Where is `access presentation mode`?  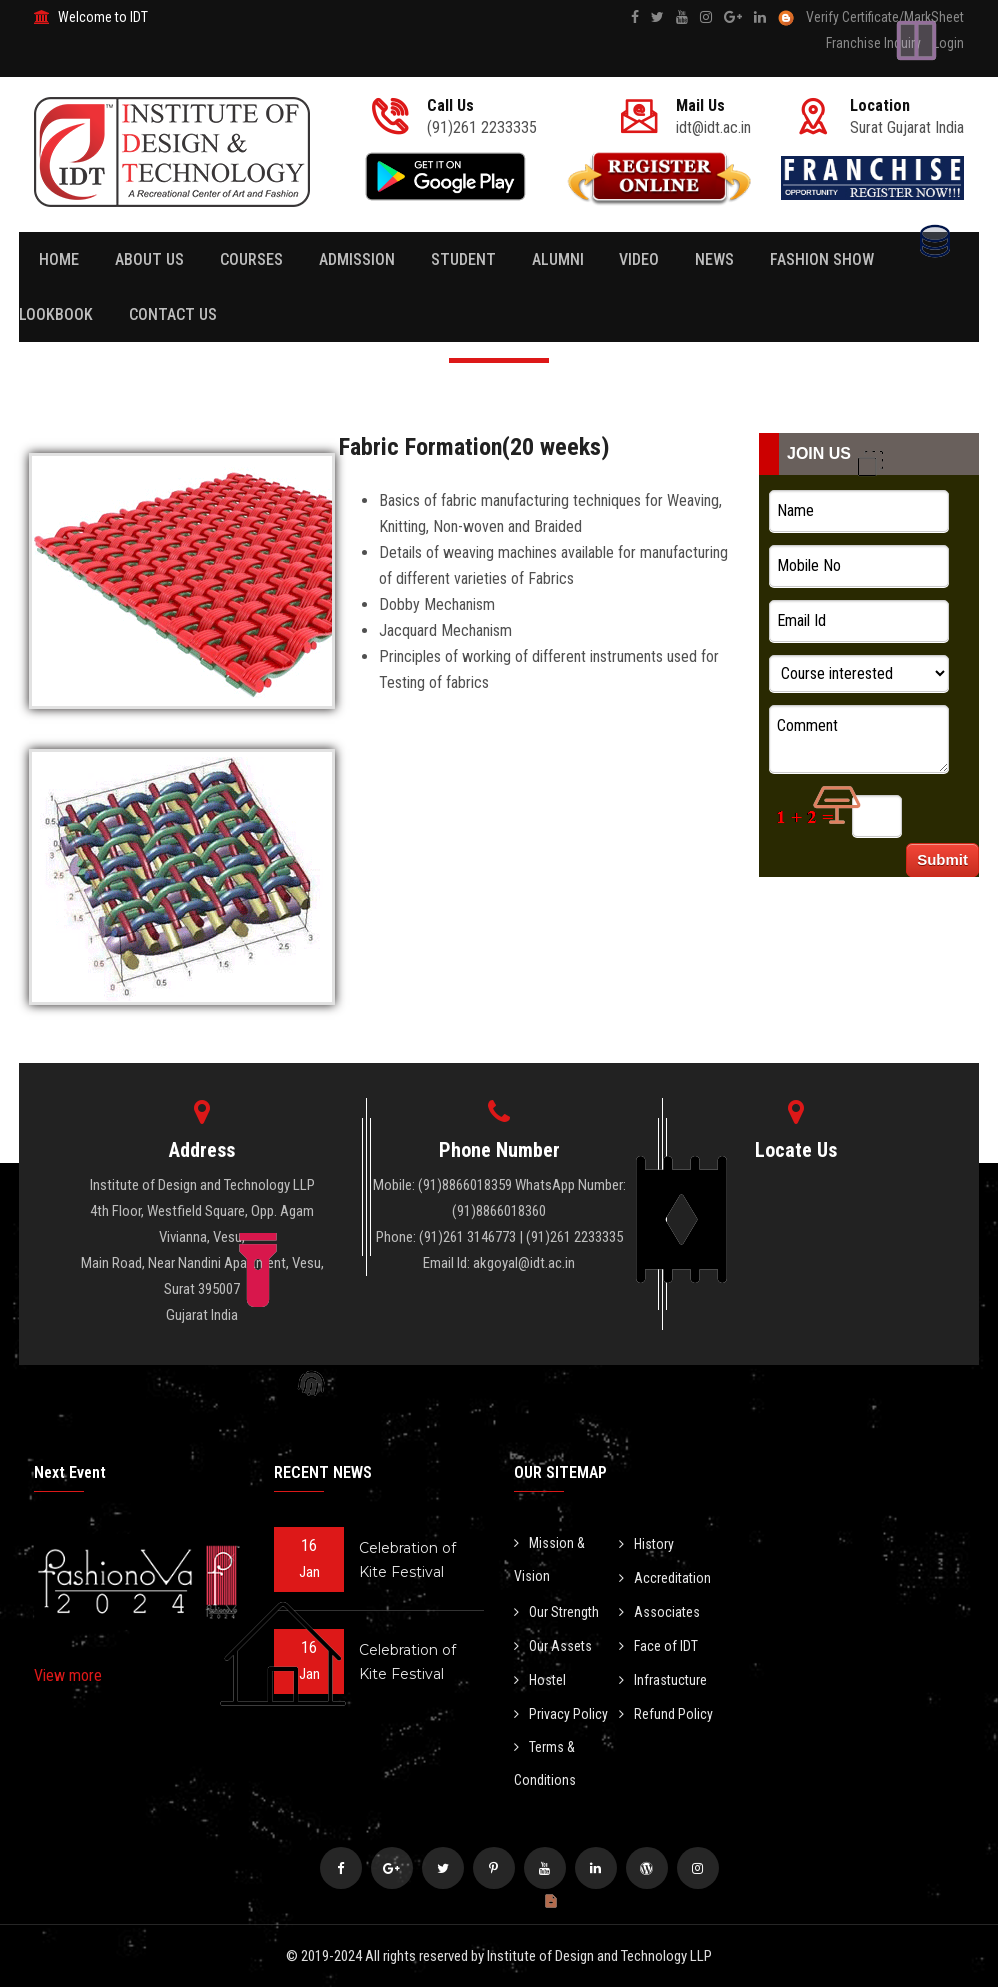
access presentation mode is located at coordinates (837, 805).